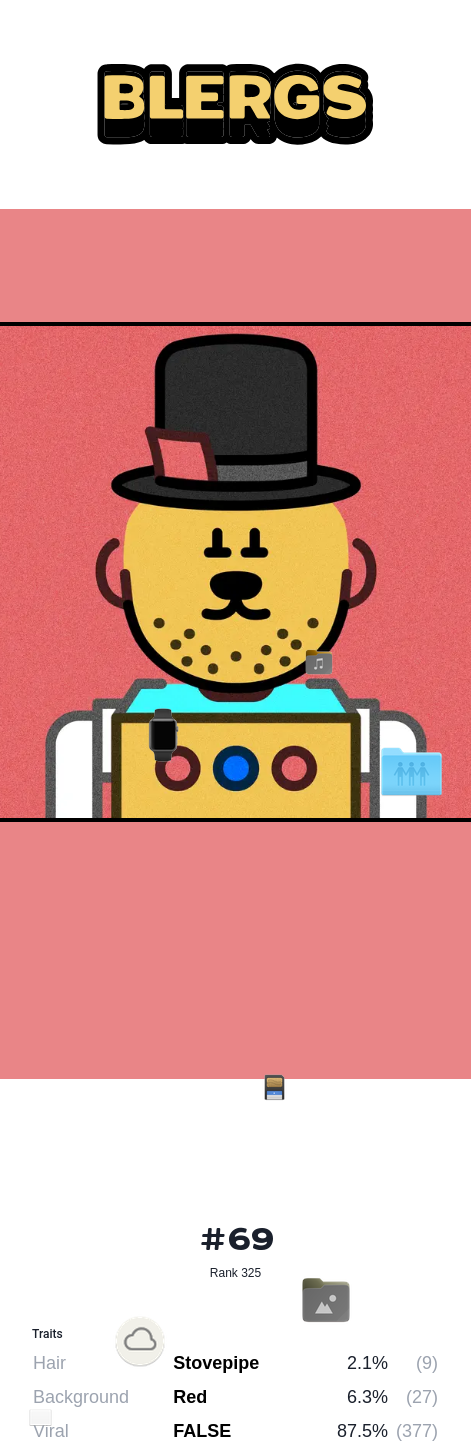  What do you see at coordinates (40, 1417) in the screenshot?
I see `magic trackpad connected via bluetooth` at bounding box center [40, 1417].